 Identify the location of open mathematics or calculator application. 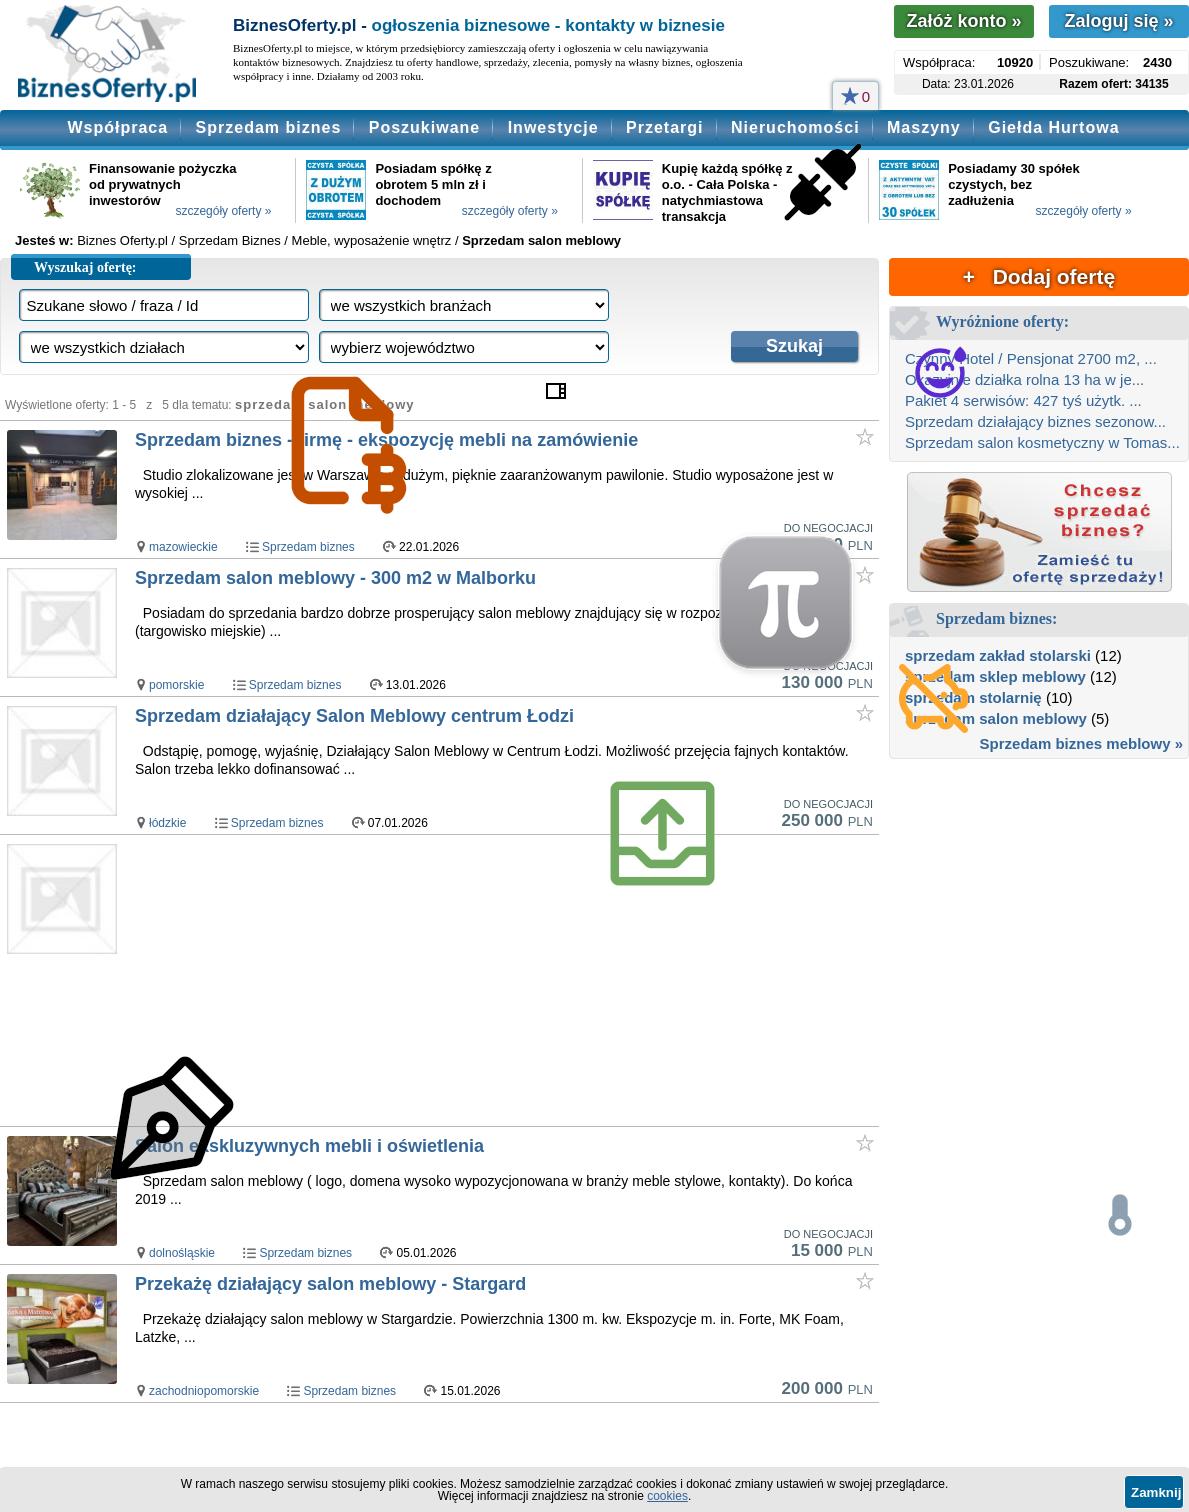
(785, 602).